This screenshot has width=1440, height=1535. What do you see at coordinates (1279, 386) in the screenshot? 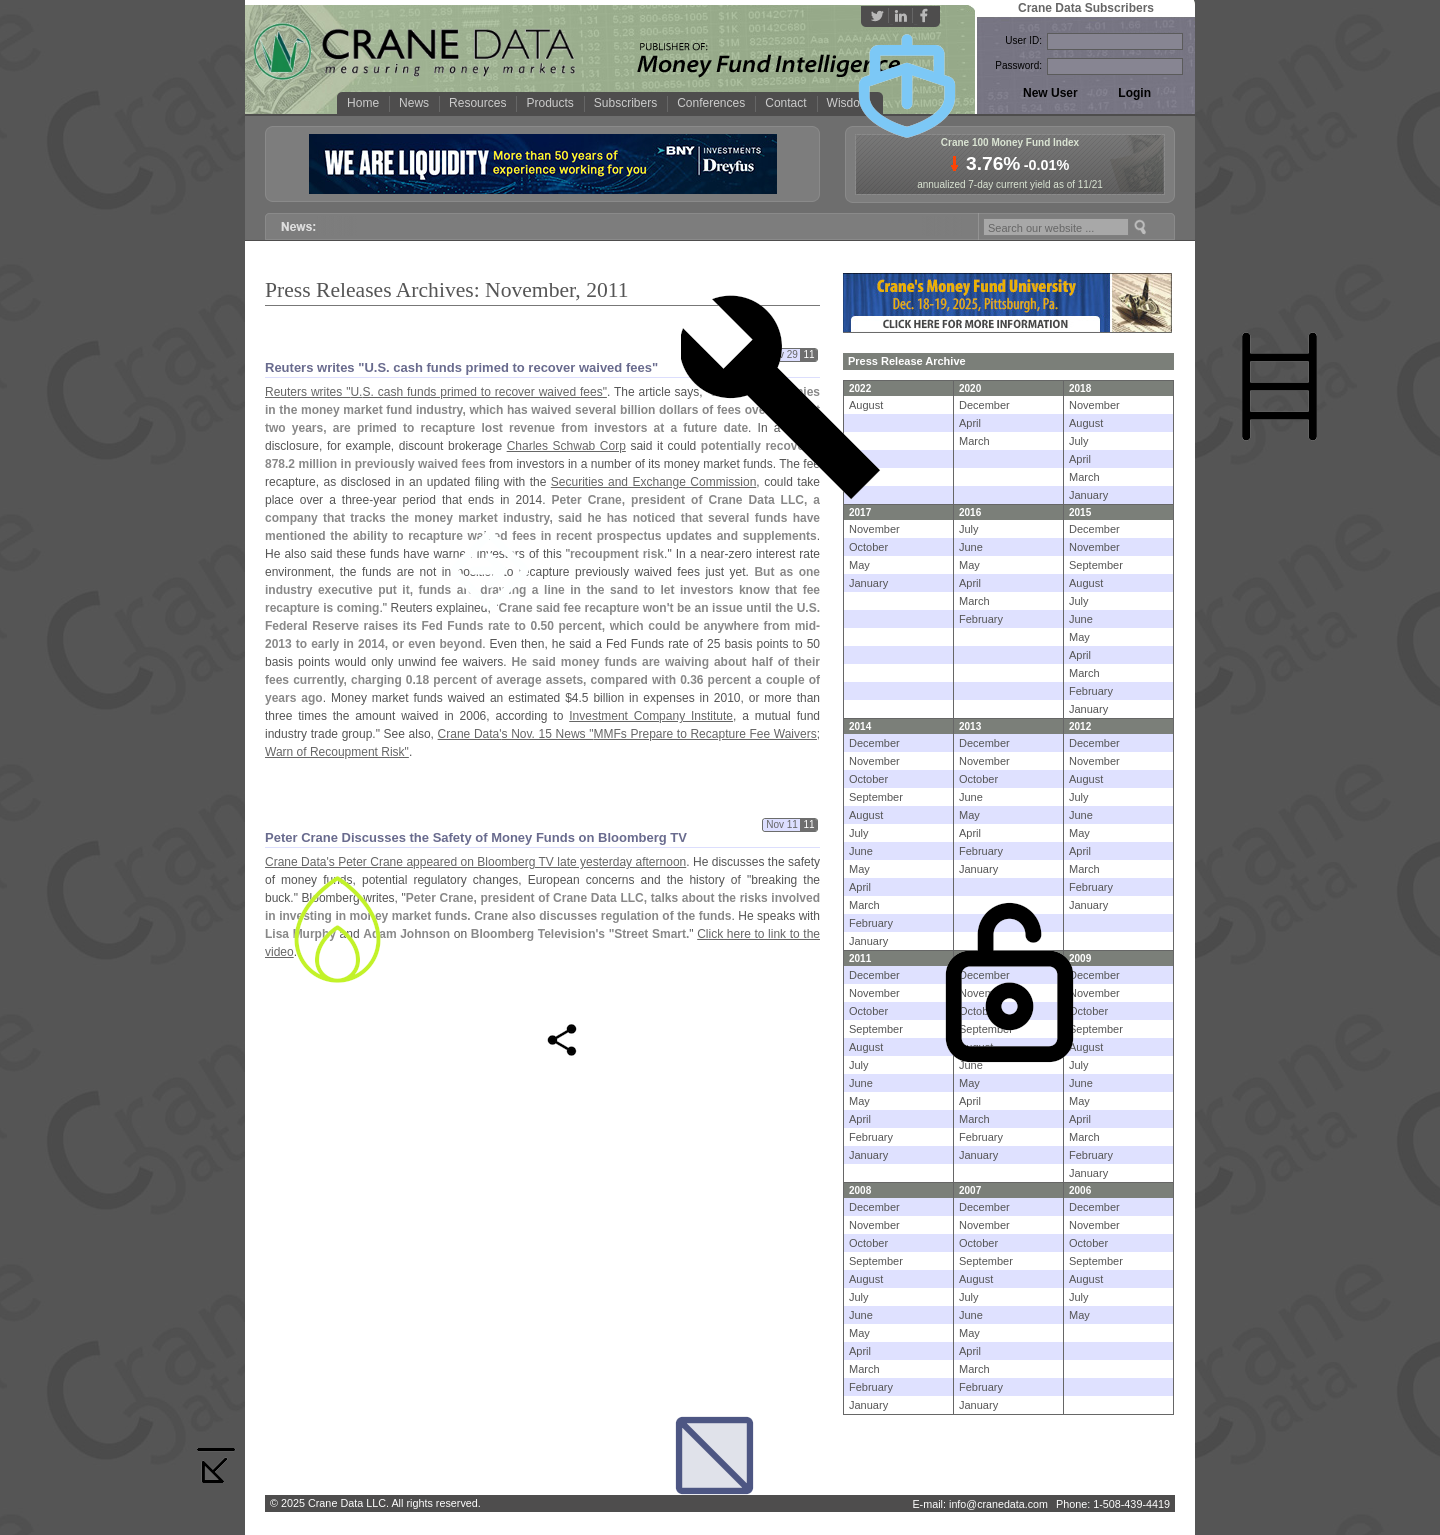
I see `access step-by-step instructions or tutorials` at bounding box center [1279, 386].